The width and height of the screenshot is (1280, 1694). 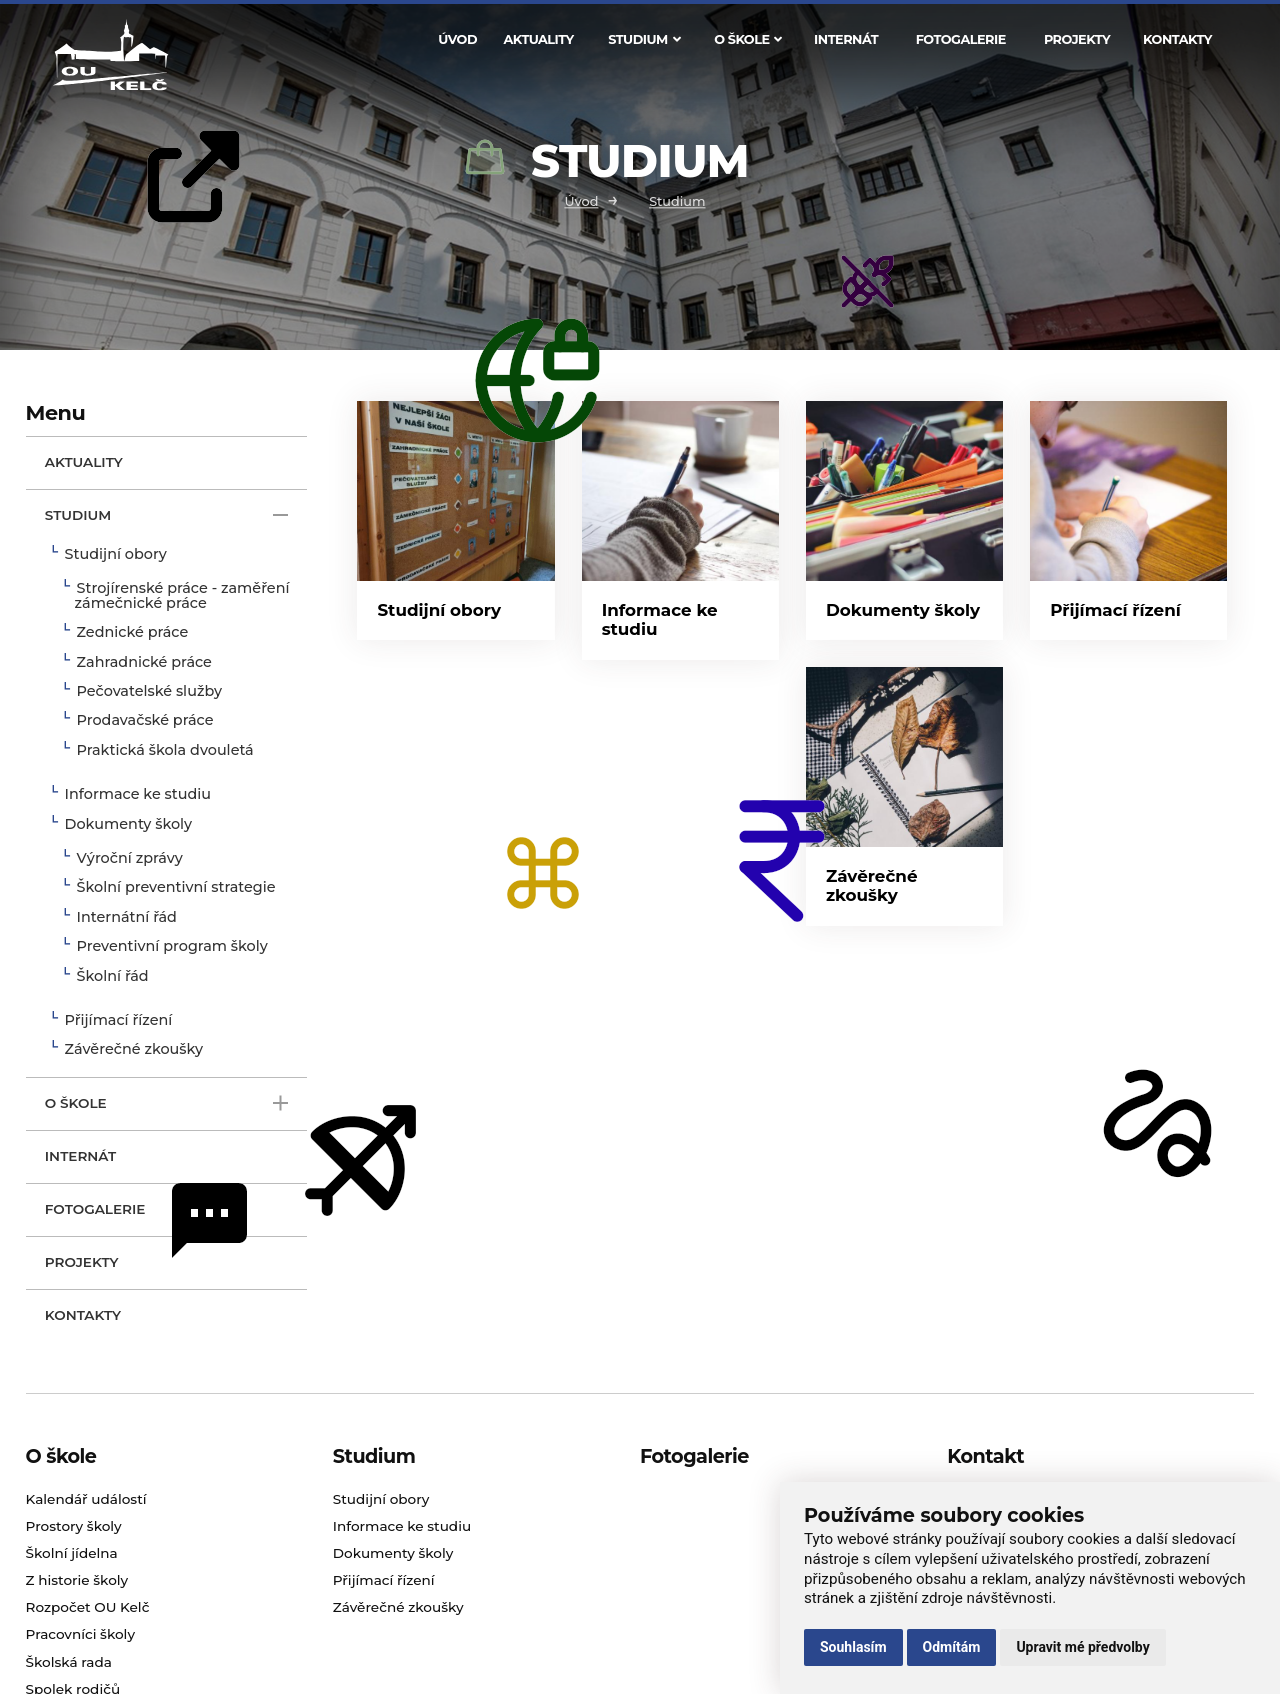 What do you see at coordinates (867, 281) in the screenshot?
I see `indicates gluten-free option` at bounding box center [867, 281].